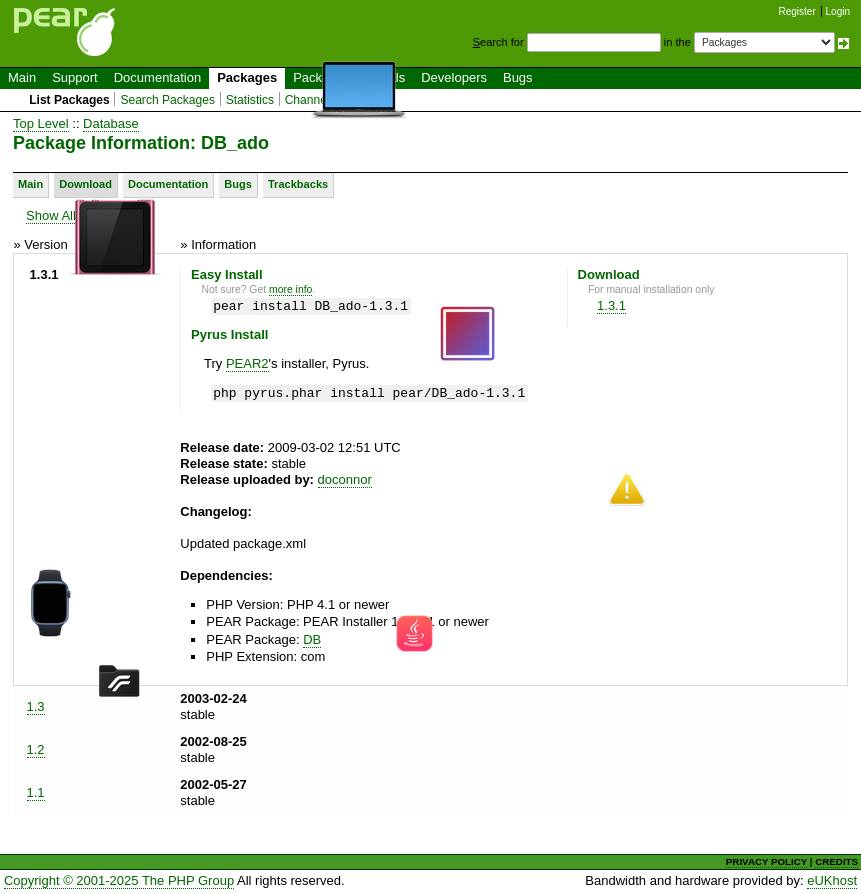 The width and height of the screenshot is (861, 893). Describe the element at coordinates (50, 603) in the screenshot. I see `apple watch series 8 device icon` at that location.